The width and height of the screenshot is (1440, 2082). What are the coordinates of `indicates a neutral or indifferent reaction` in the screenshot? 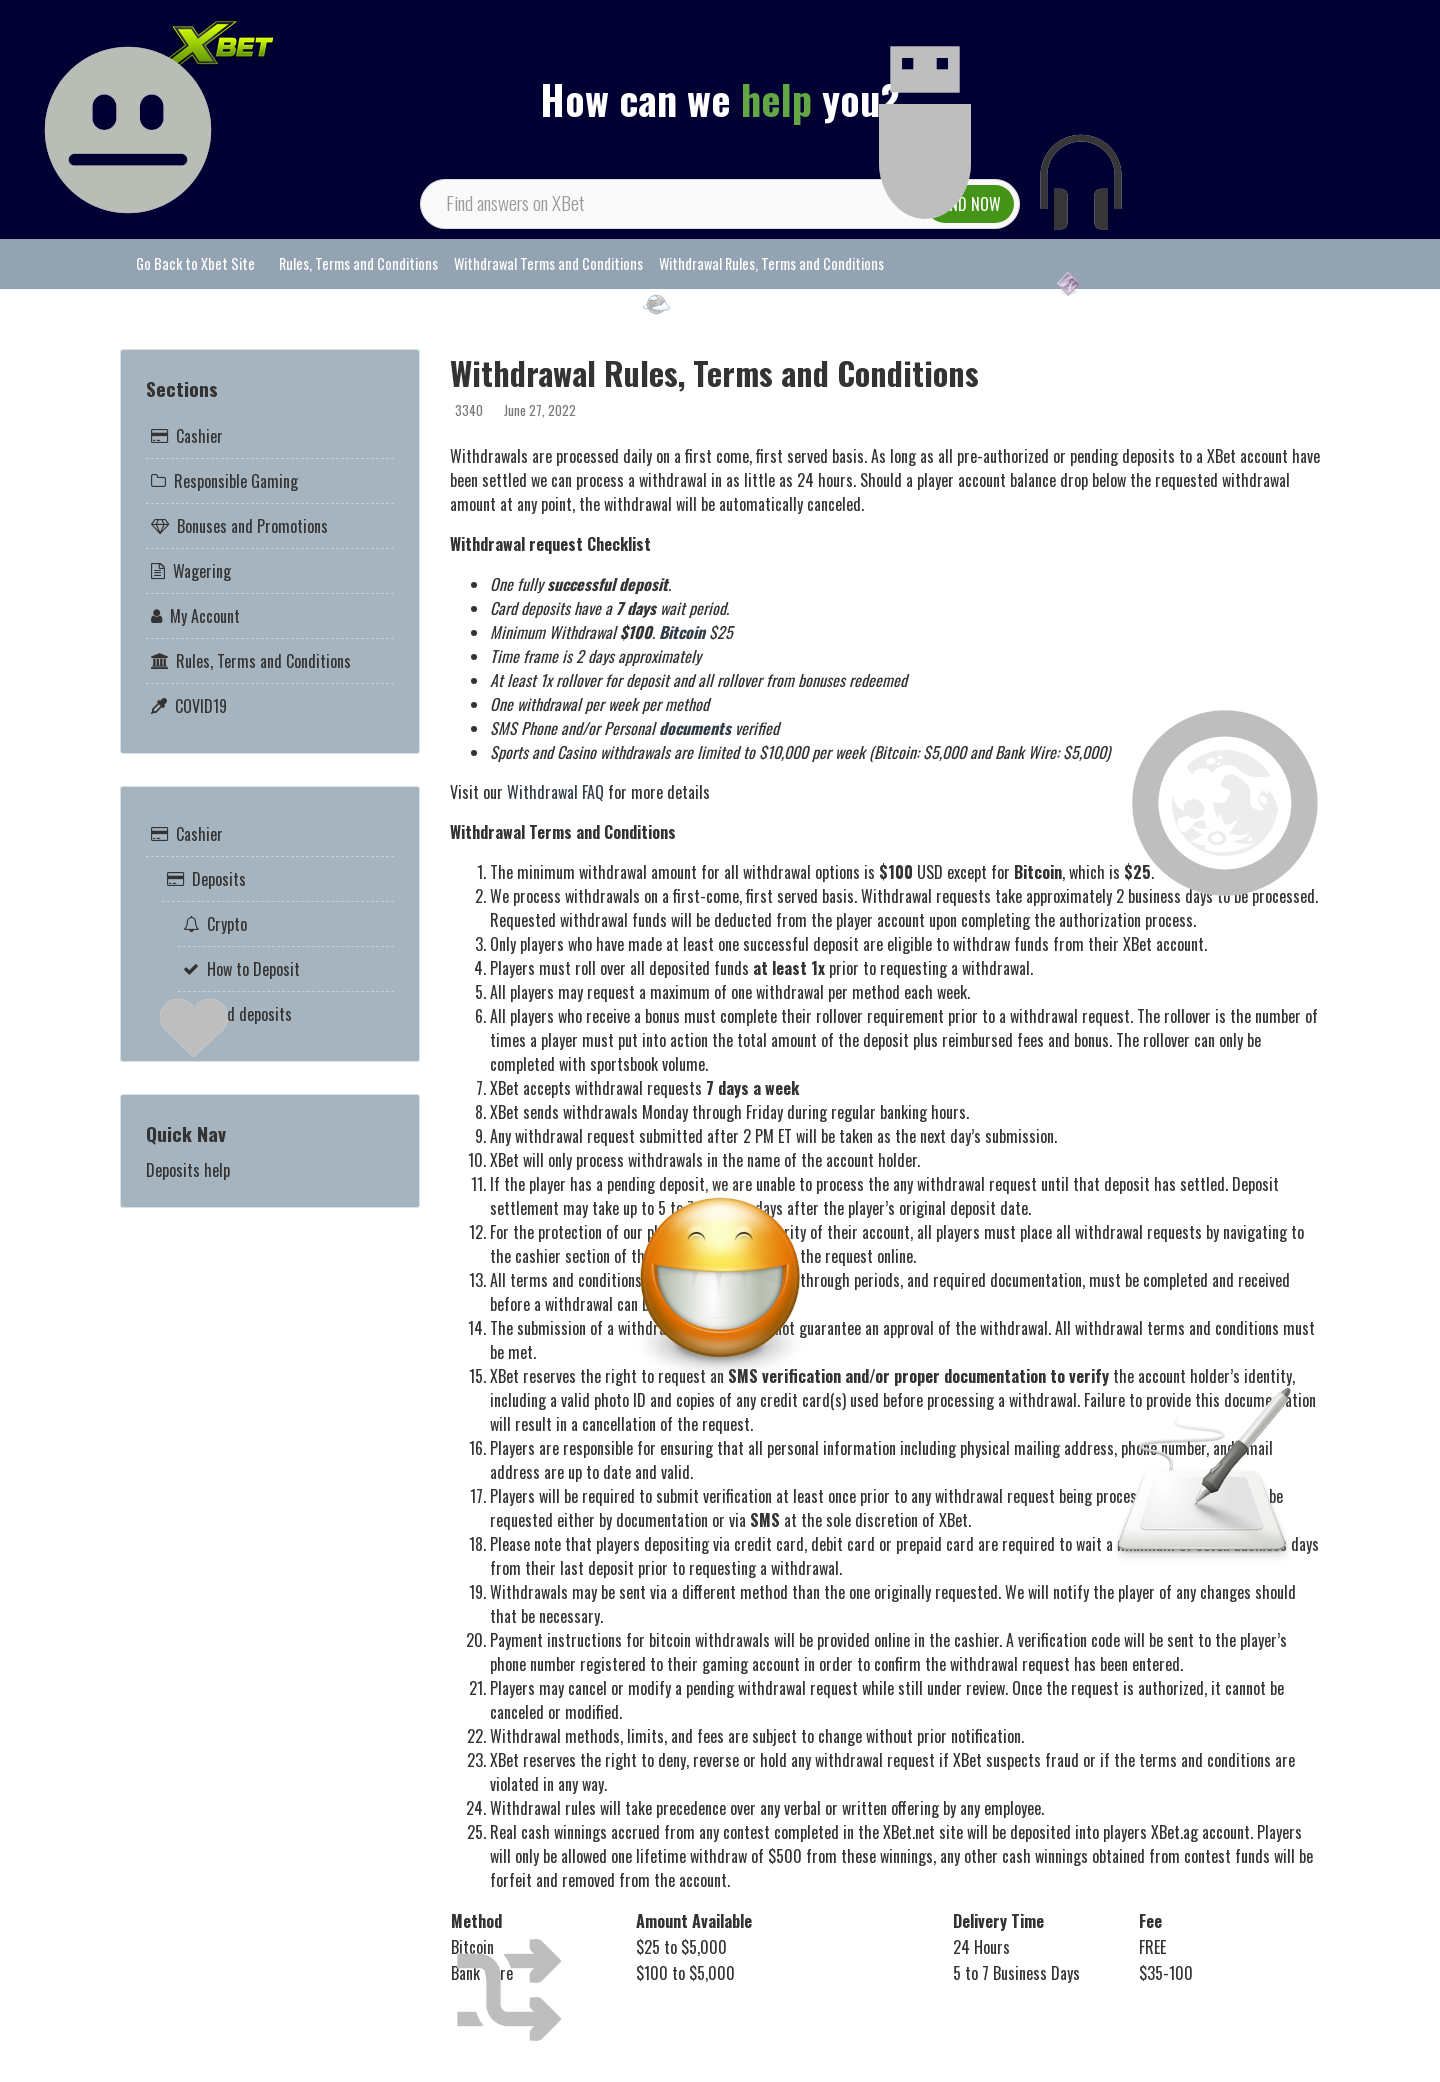 It's located at (128, 130).